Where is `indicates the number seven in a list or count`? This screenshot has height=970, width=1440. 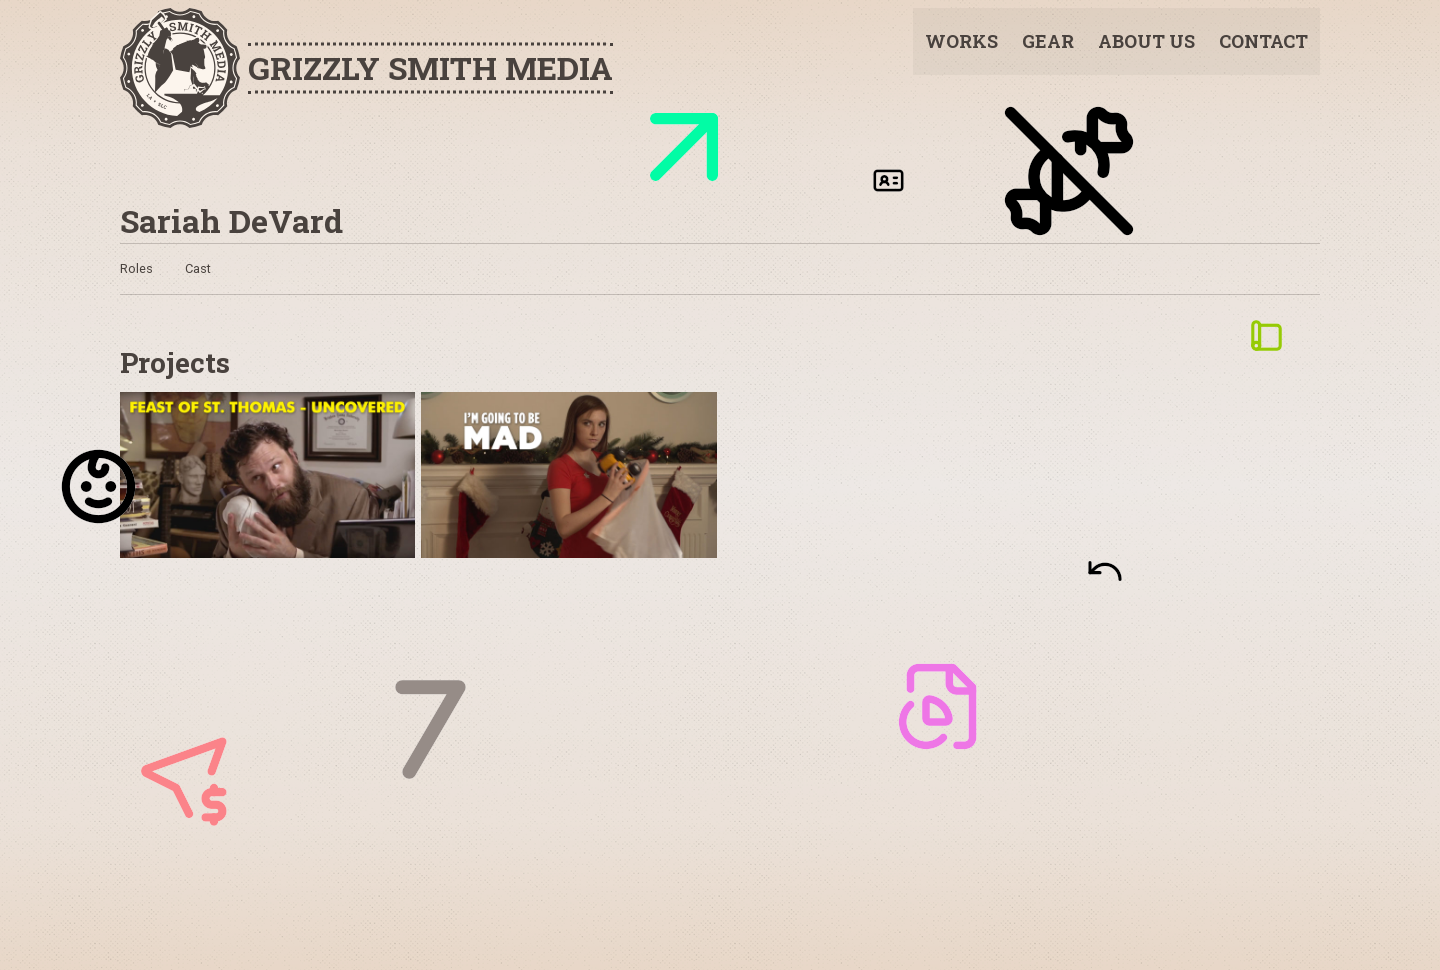 indicates the number seven in a list or count is located at coordinates (430, 729).